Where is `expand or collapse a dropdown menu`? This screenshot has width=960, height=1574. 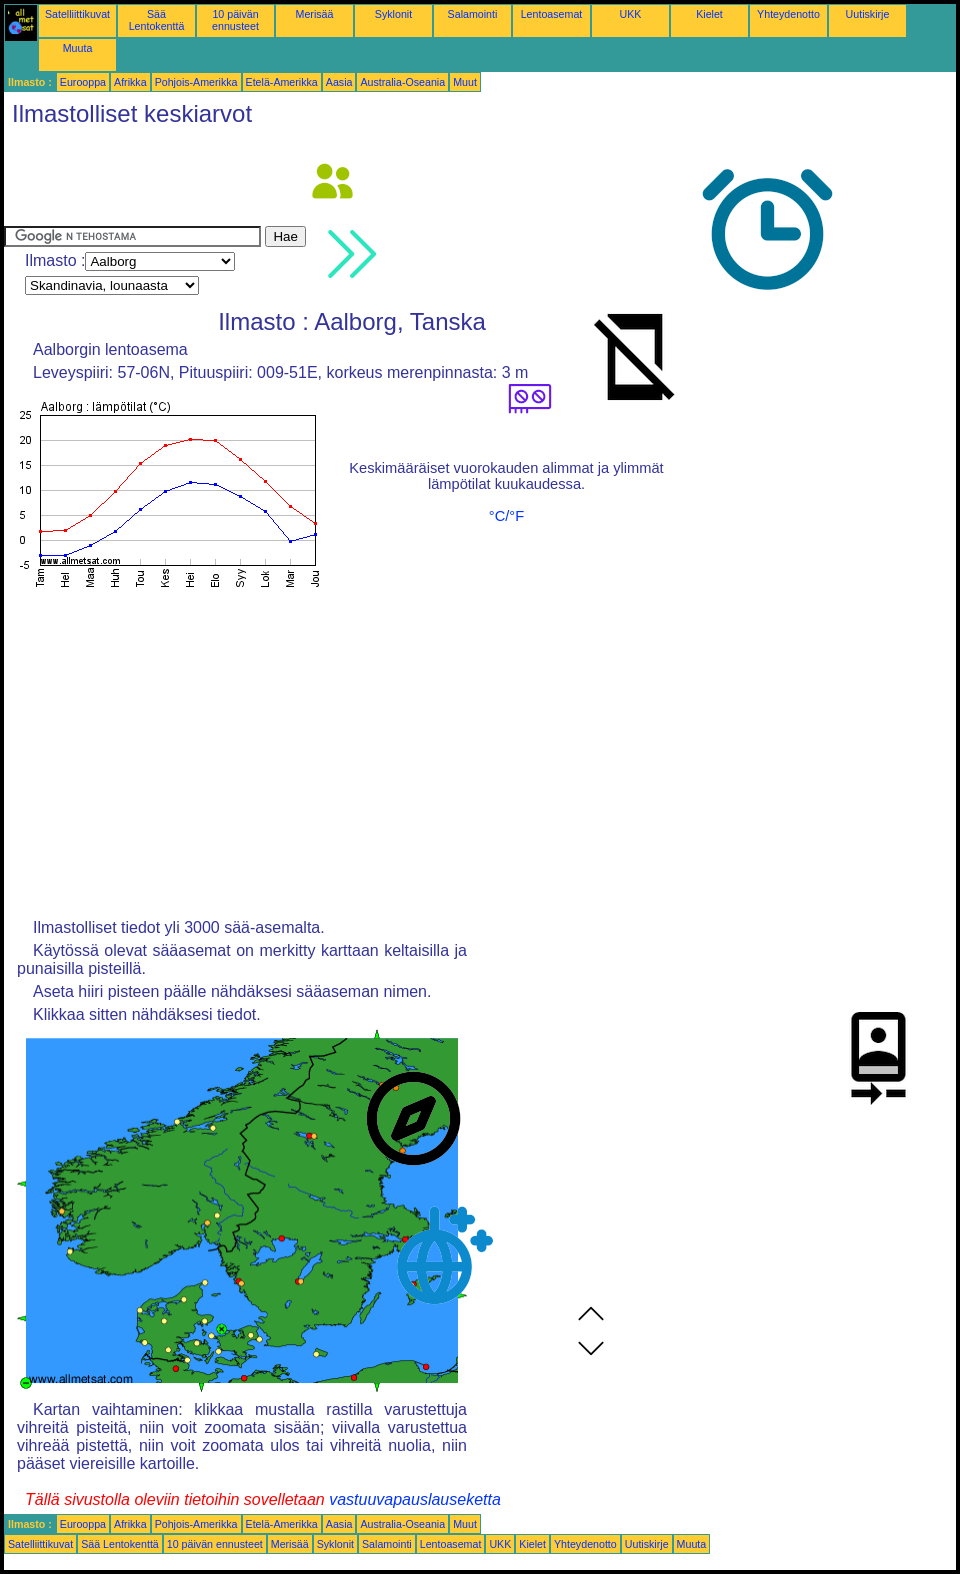
expand or collapse a dropdown menu is located at coordinates (591, 1331).